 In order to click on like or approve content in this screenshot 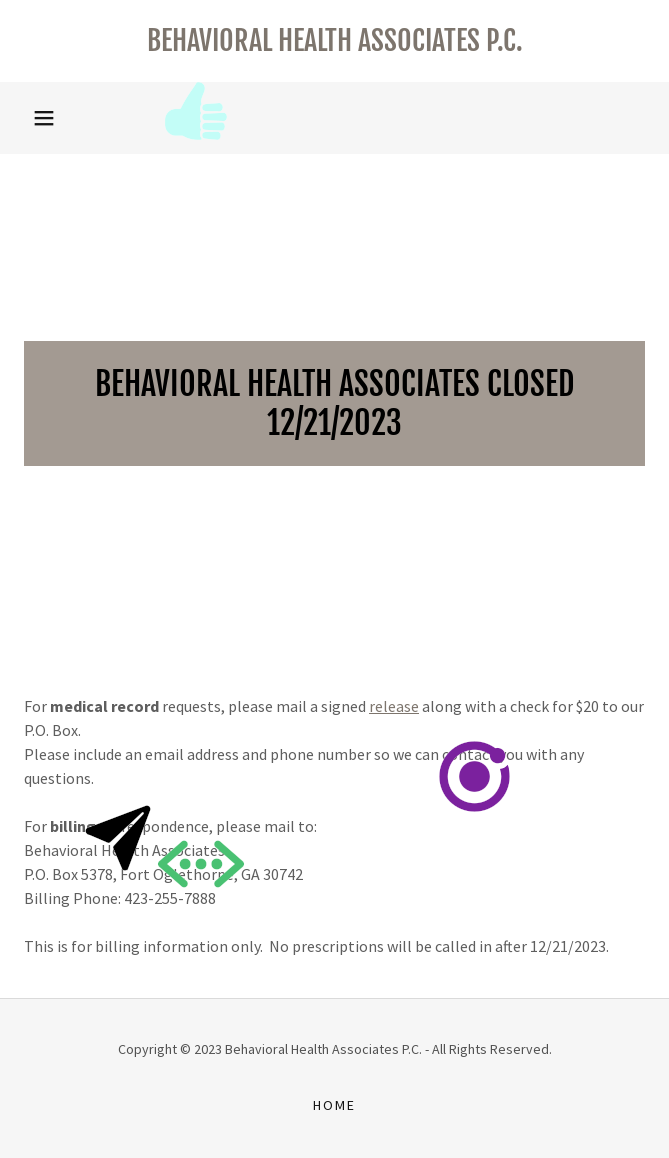, I will do `click(196, 111)`.